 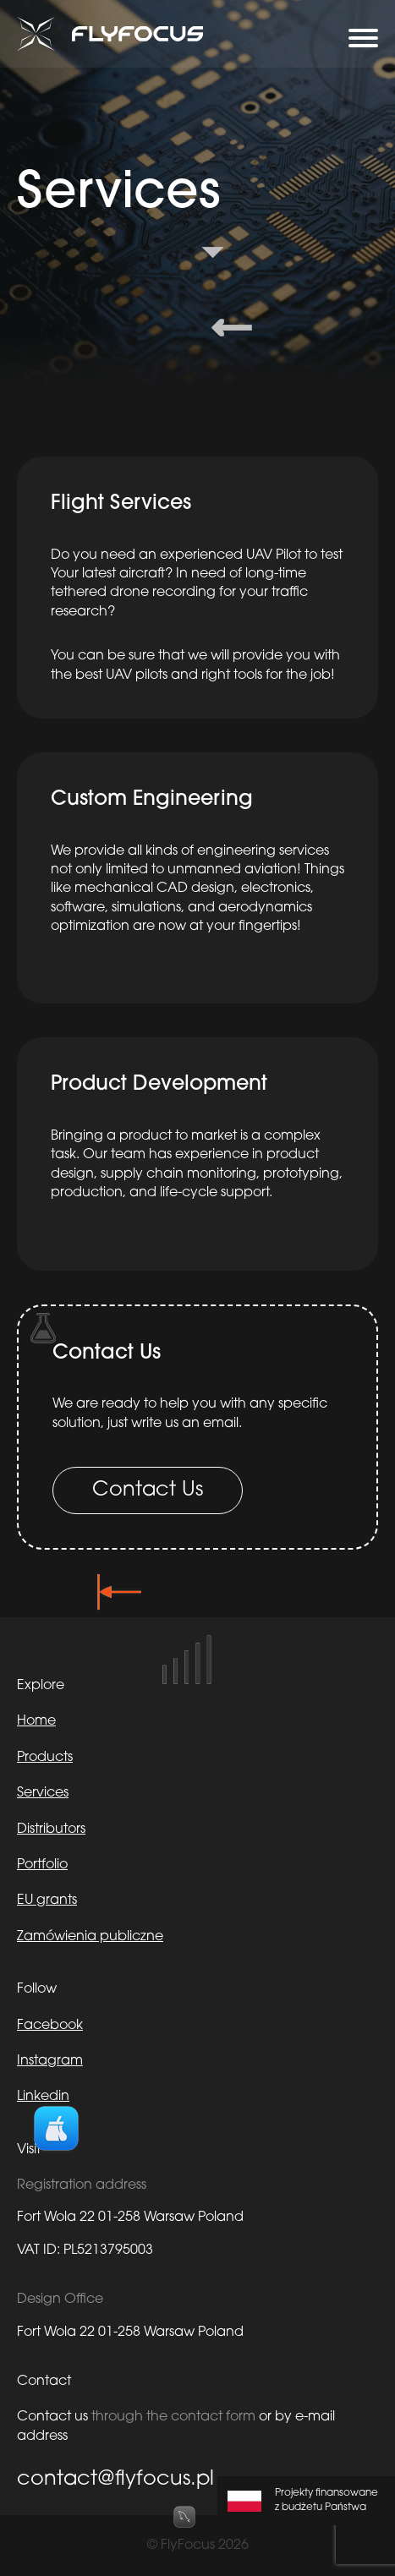 What do you see at coordinates (184, 2517) in the screenshot?
I see `open mysql workbench database management tool` at bounding box center [184, 2517].